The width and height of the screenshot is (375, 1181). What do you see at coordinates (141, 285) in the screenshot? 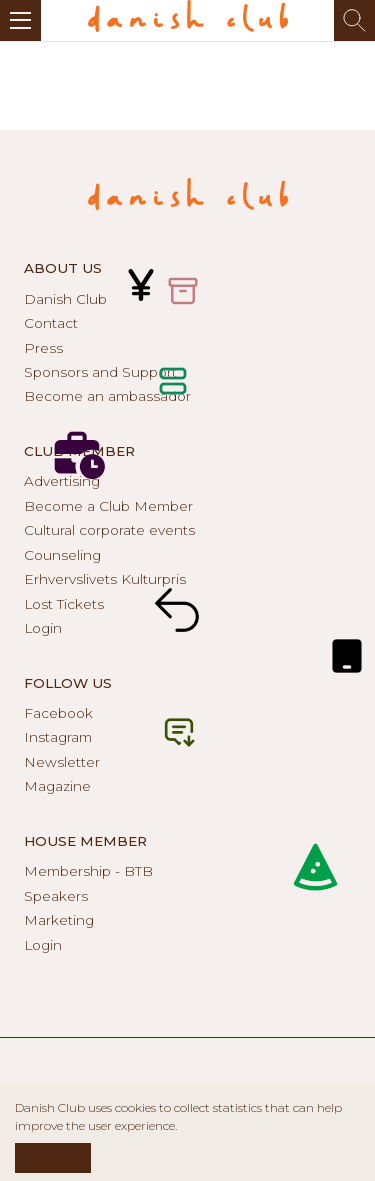
I see `indicates chinese yuan currency` at bounding box center [141, 285].